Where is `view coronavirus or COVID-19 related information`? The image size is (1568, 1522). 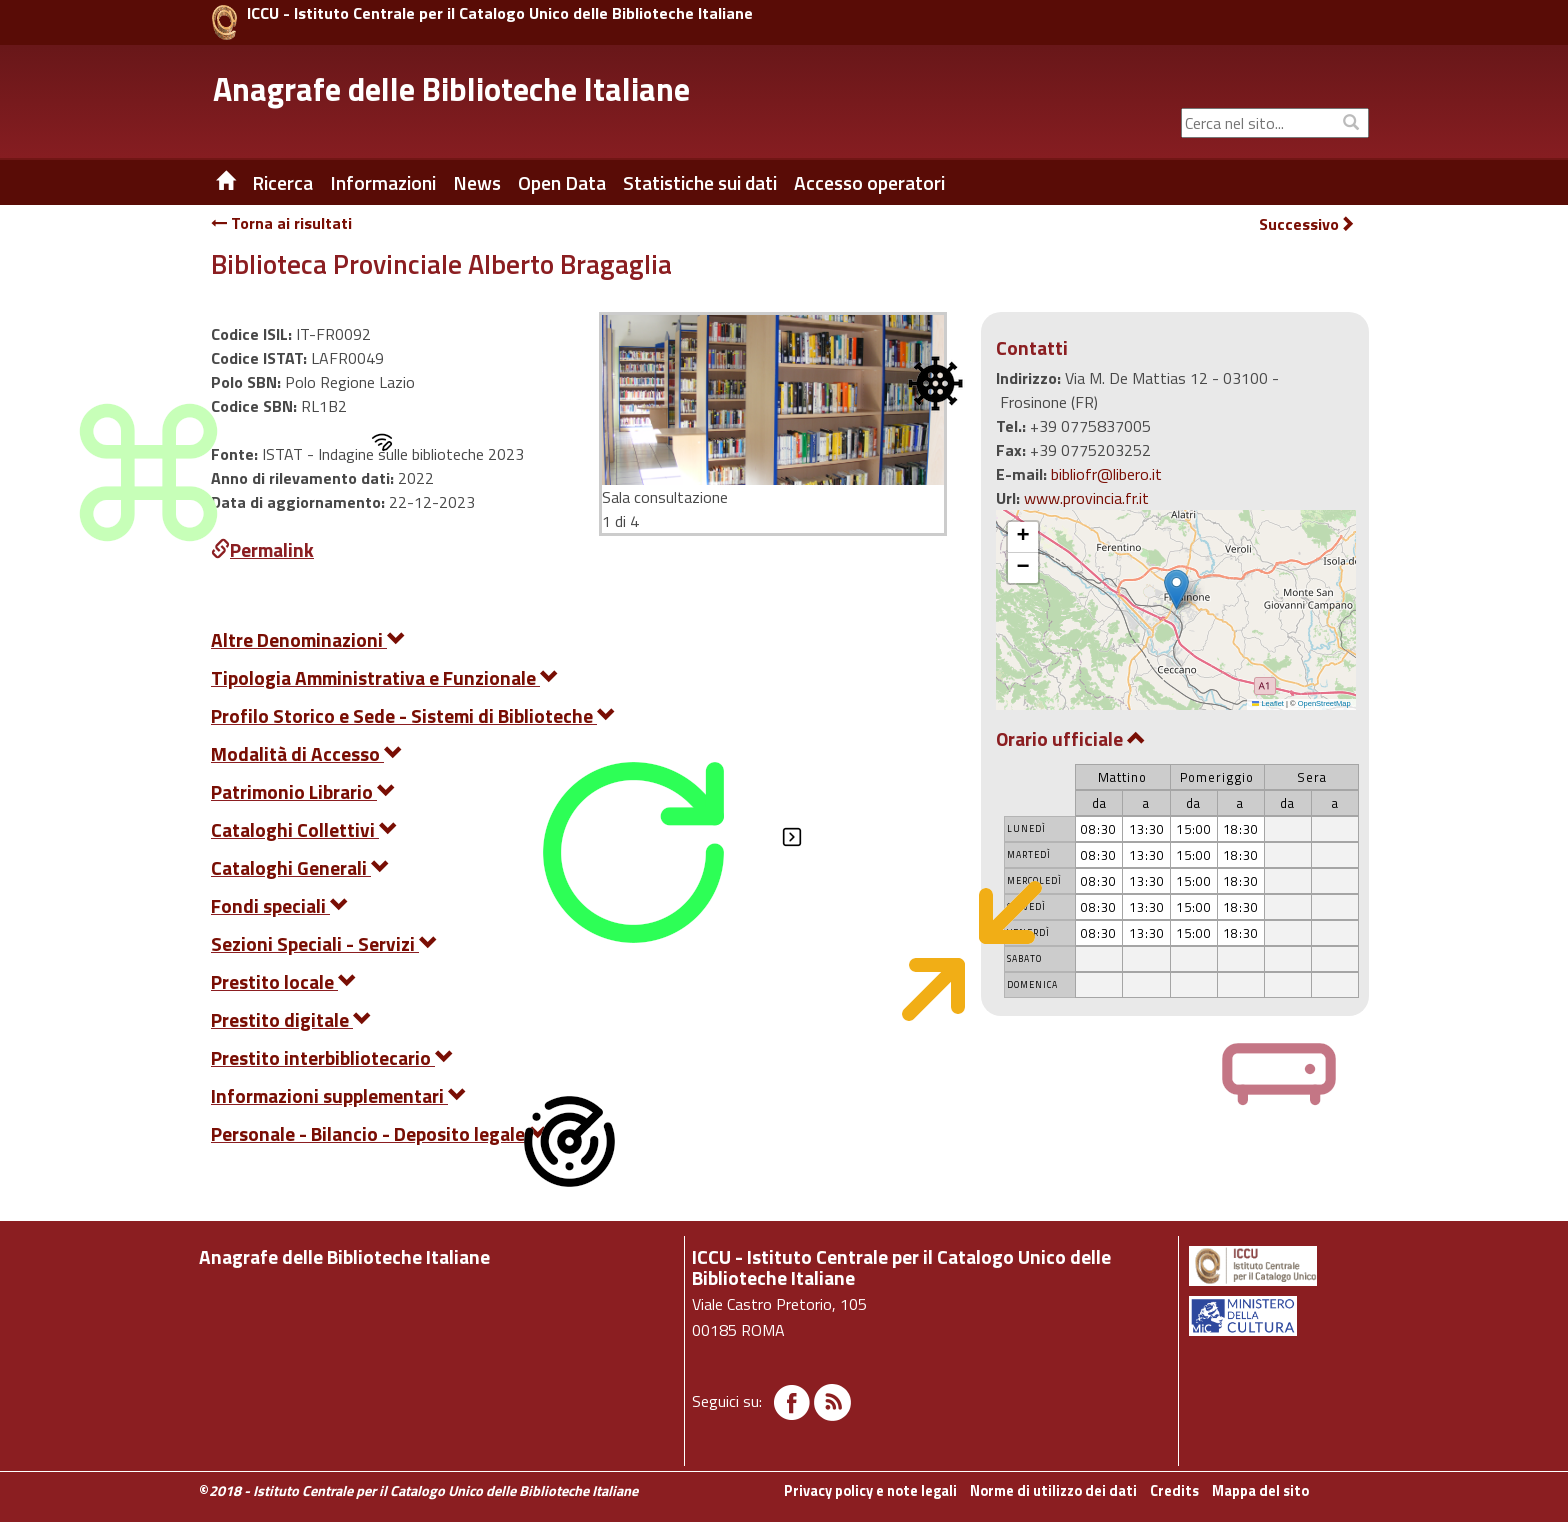 view coronavirus or COVID-19 related information is located at coordinates (935, 383).